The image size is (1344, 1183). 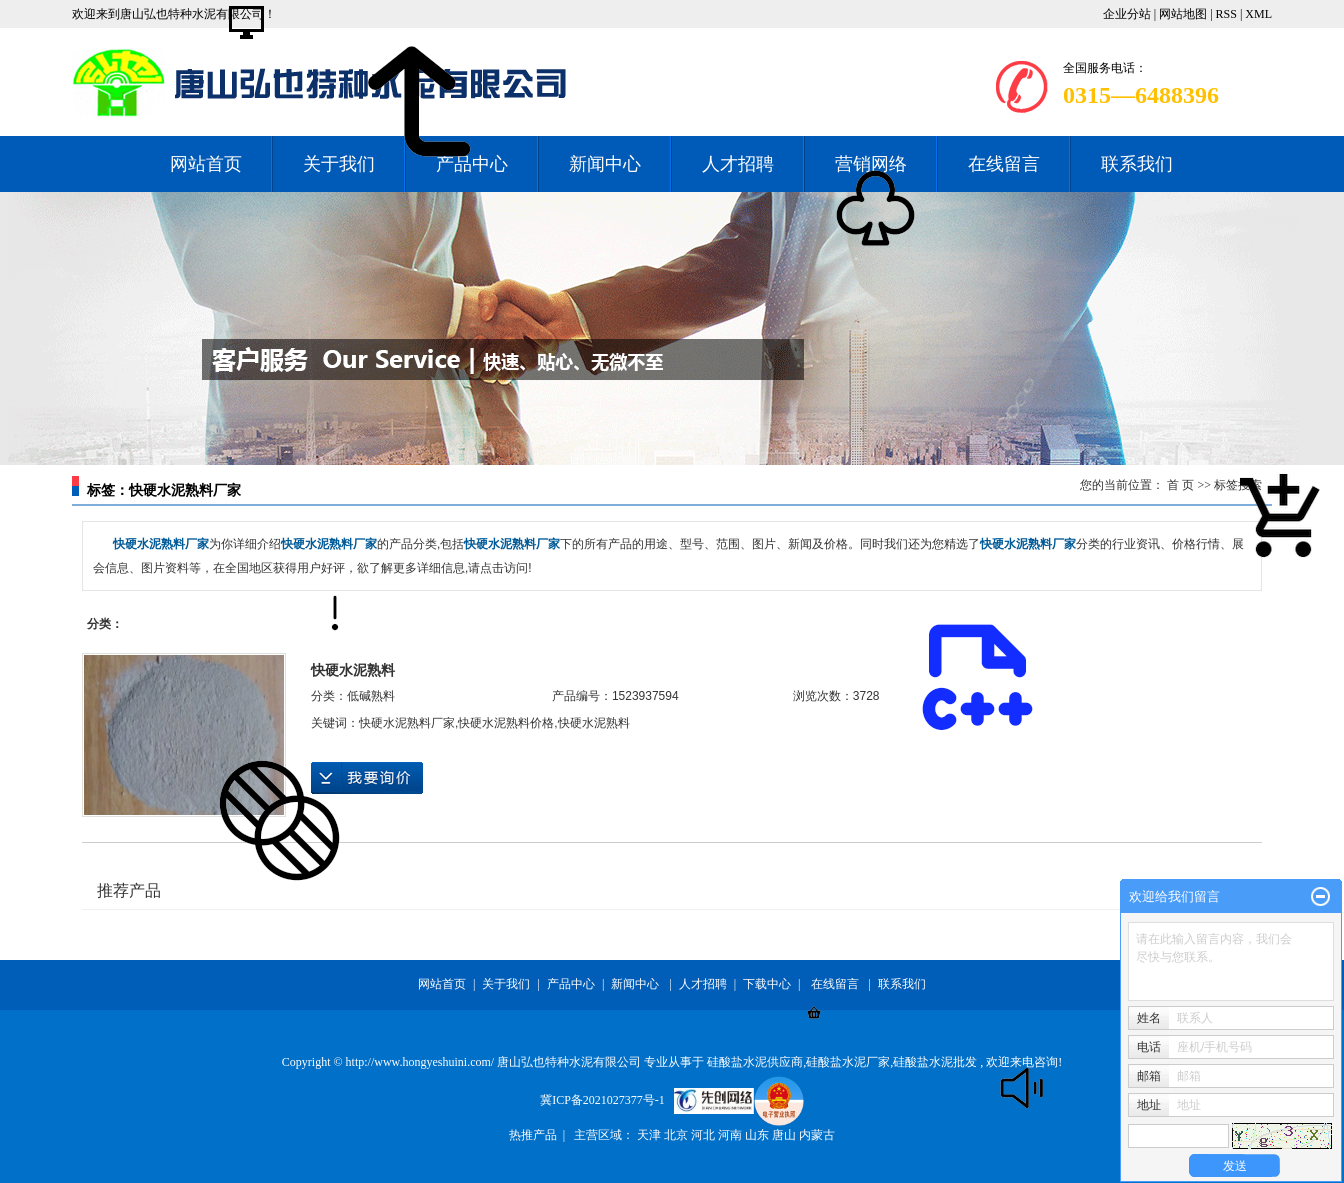 What do you see at coordinates (419, 105) in the screenshot?
I see `go back and up in navigation hierarchy` at bounding box center [419, 105].